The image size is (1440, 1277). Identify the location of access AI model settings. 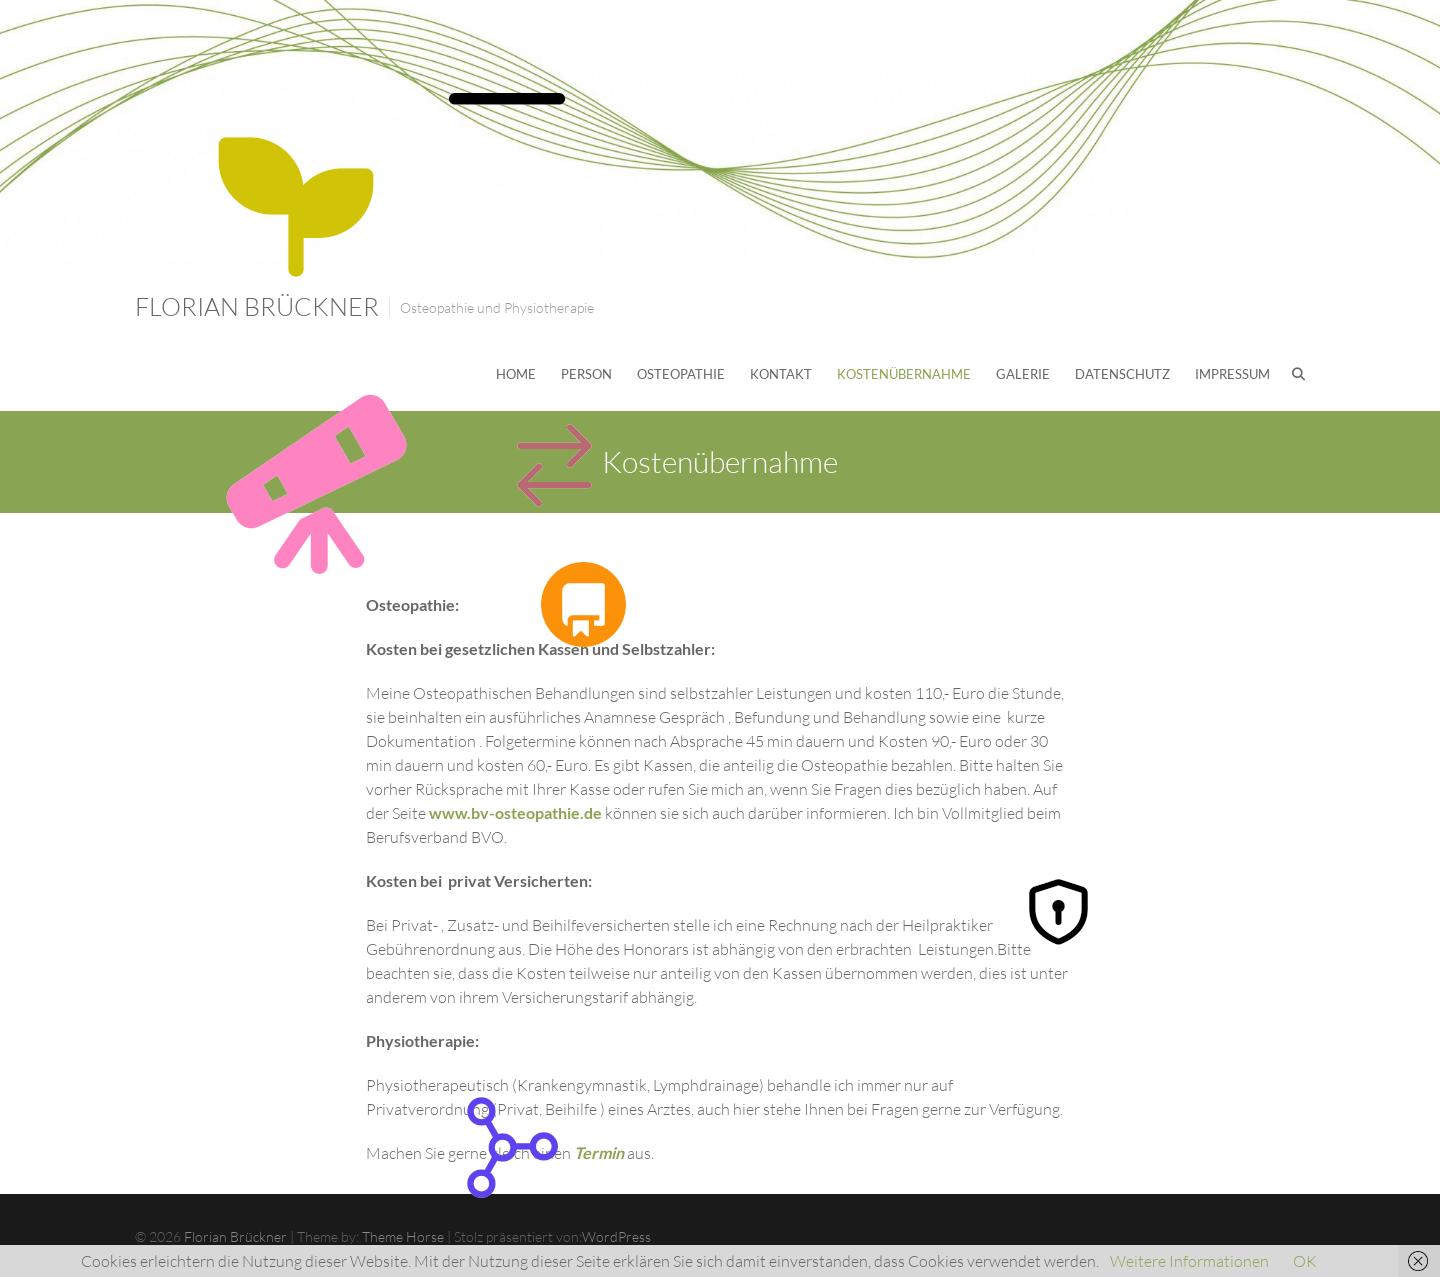
(511, 1147).